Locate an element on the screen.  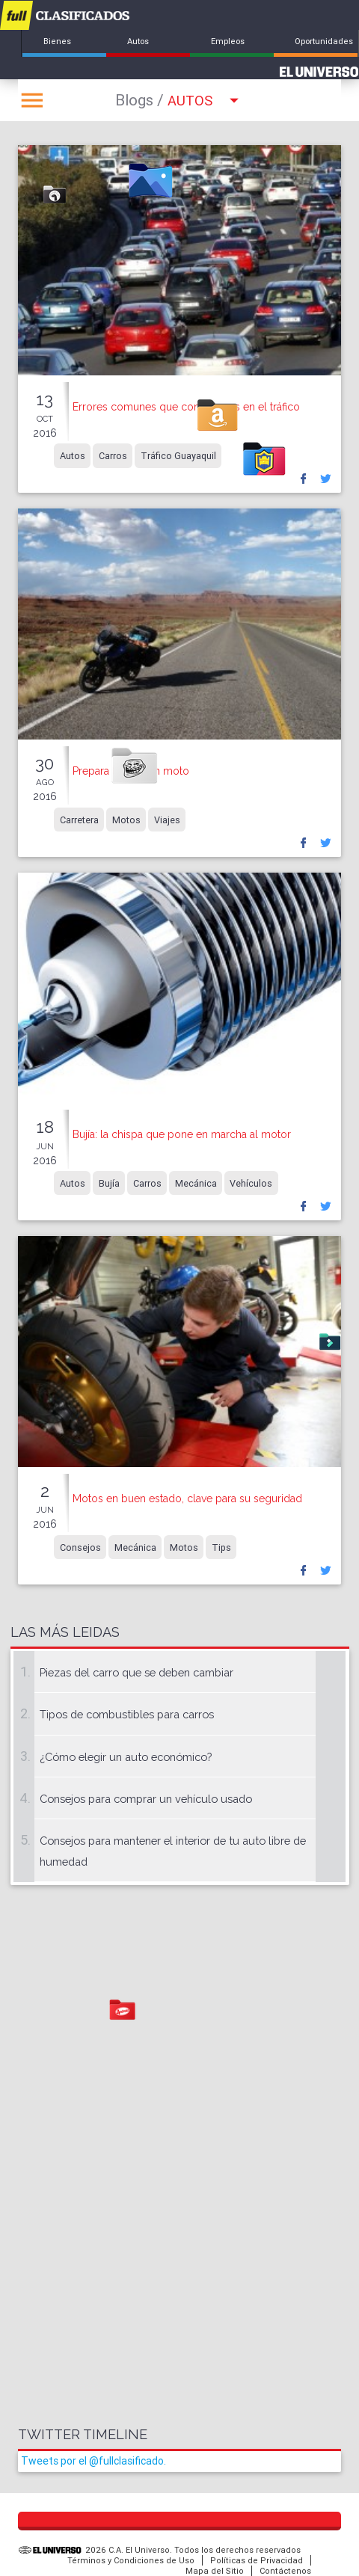
open your meme collection folder is located at coordinates (134, 766).